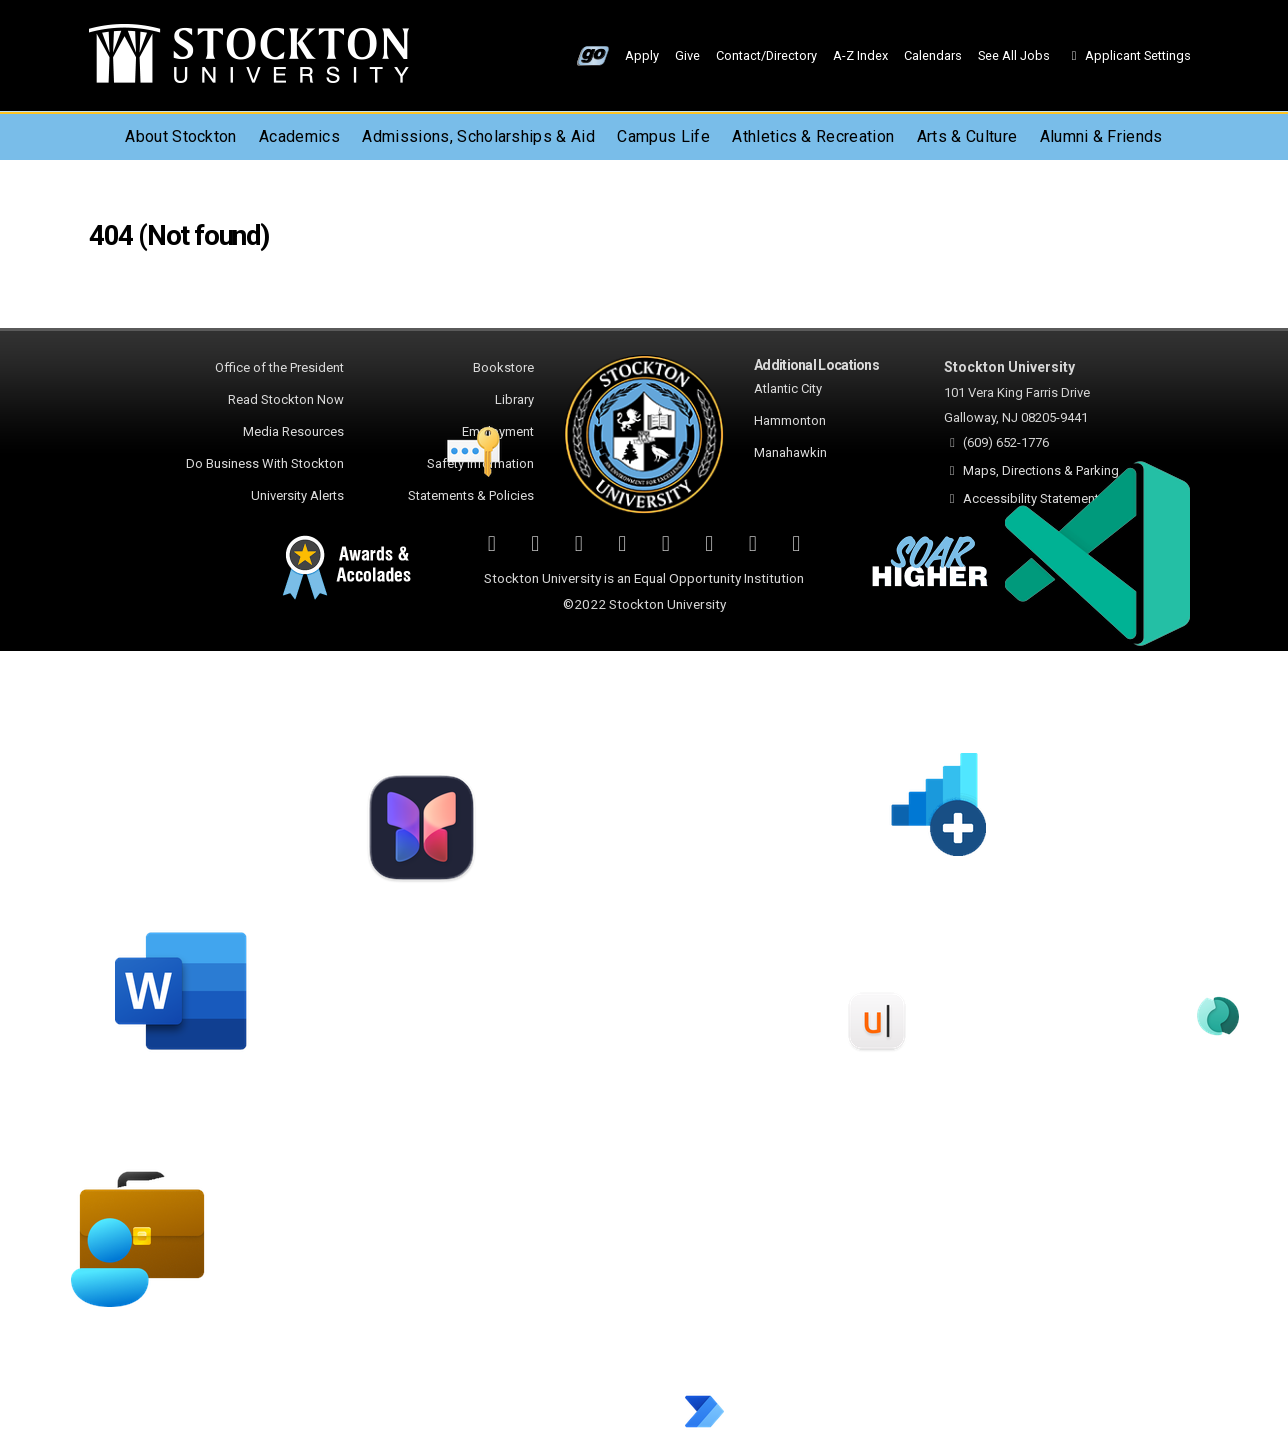 This screenshot has width=1288, height=1440. I want to click on open visual studio code editor, so click(1097, 553).